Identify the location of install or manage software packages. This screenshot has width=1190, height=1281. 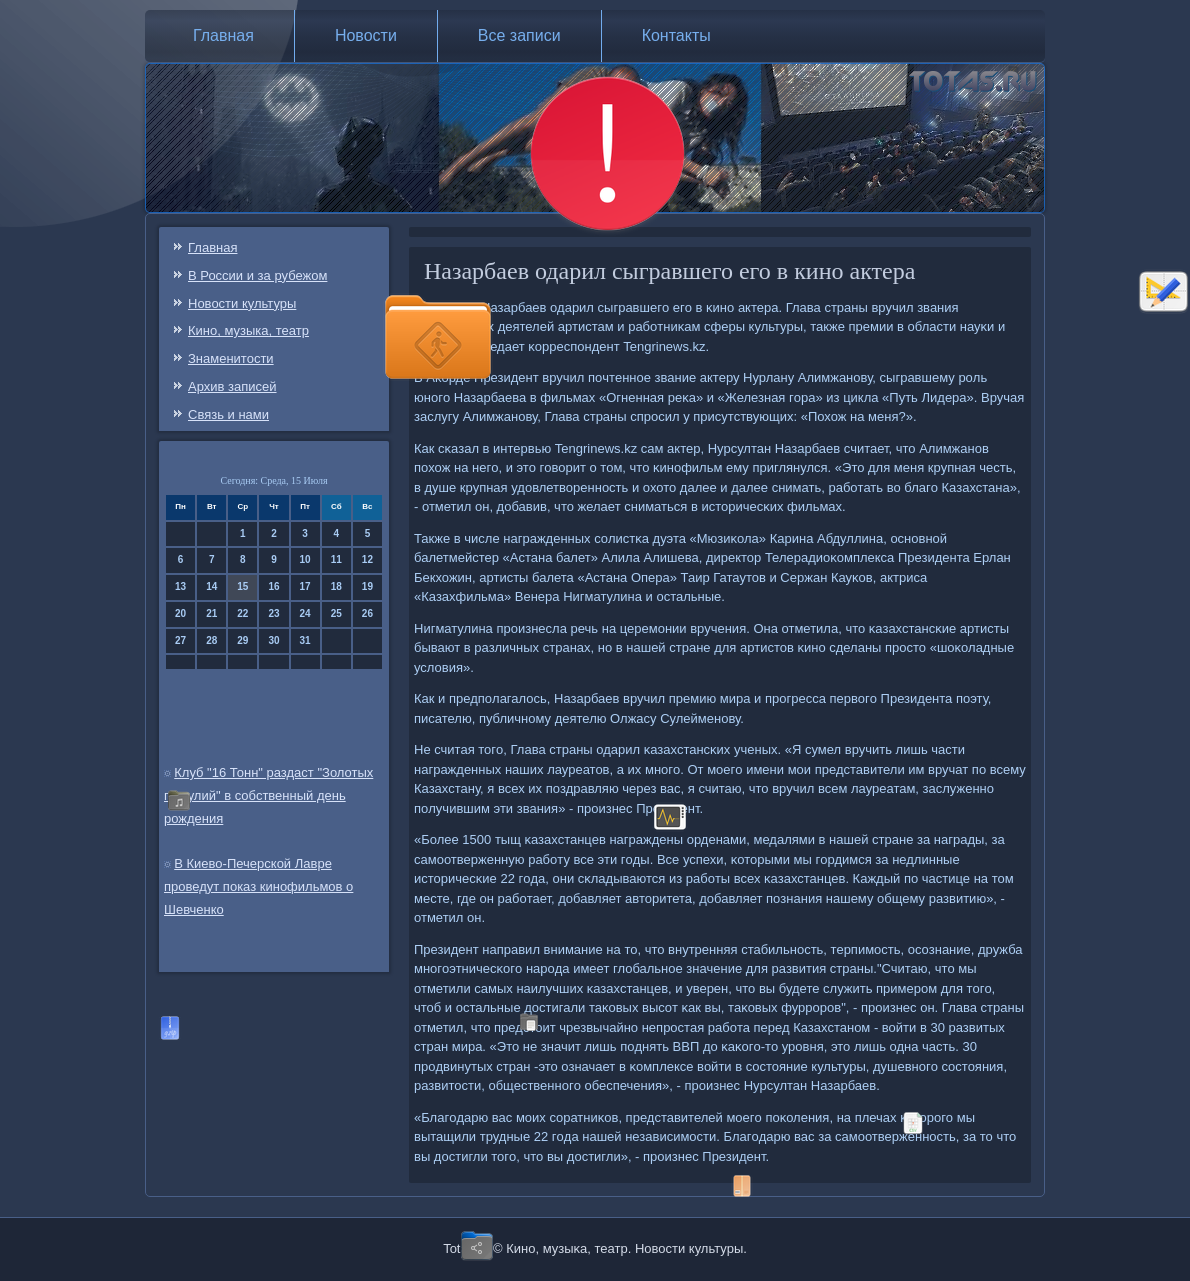
(742, 1186).